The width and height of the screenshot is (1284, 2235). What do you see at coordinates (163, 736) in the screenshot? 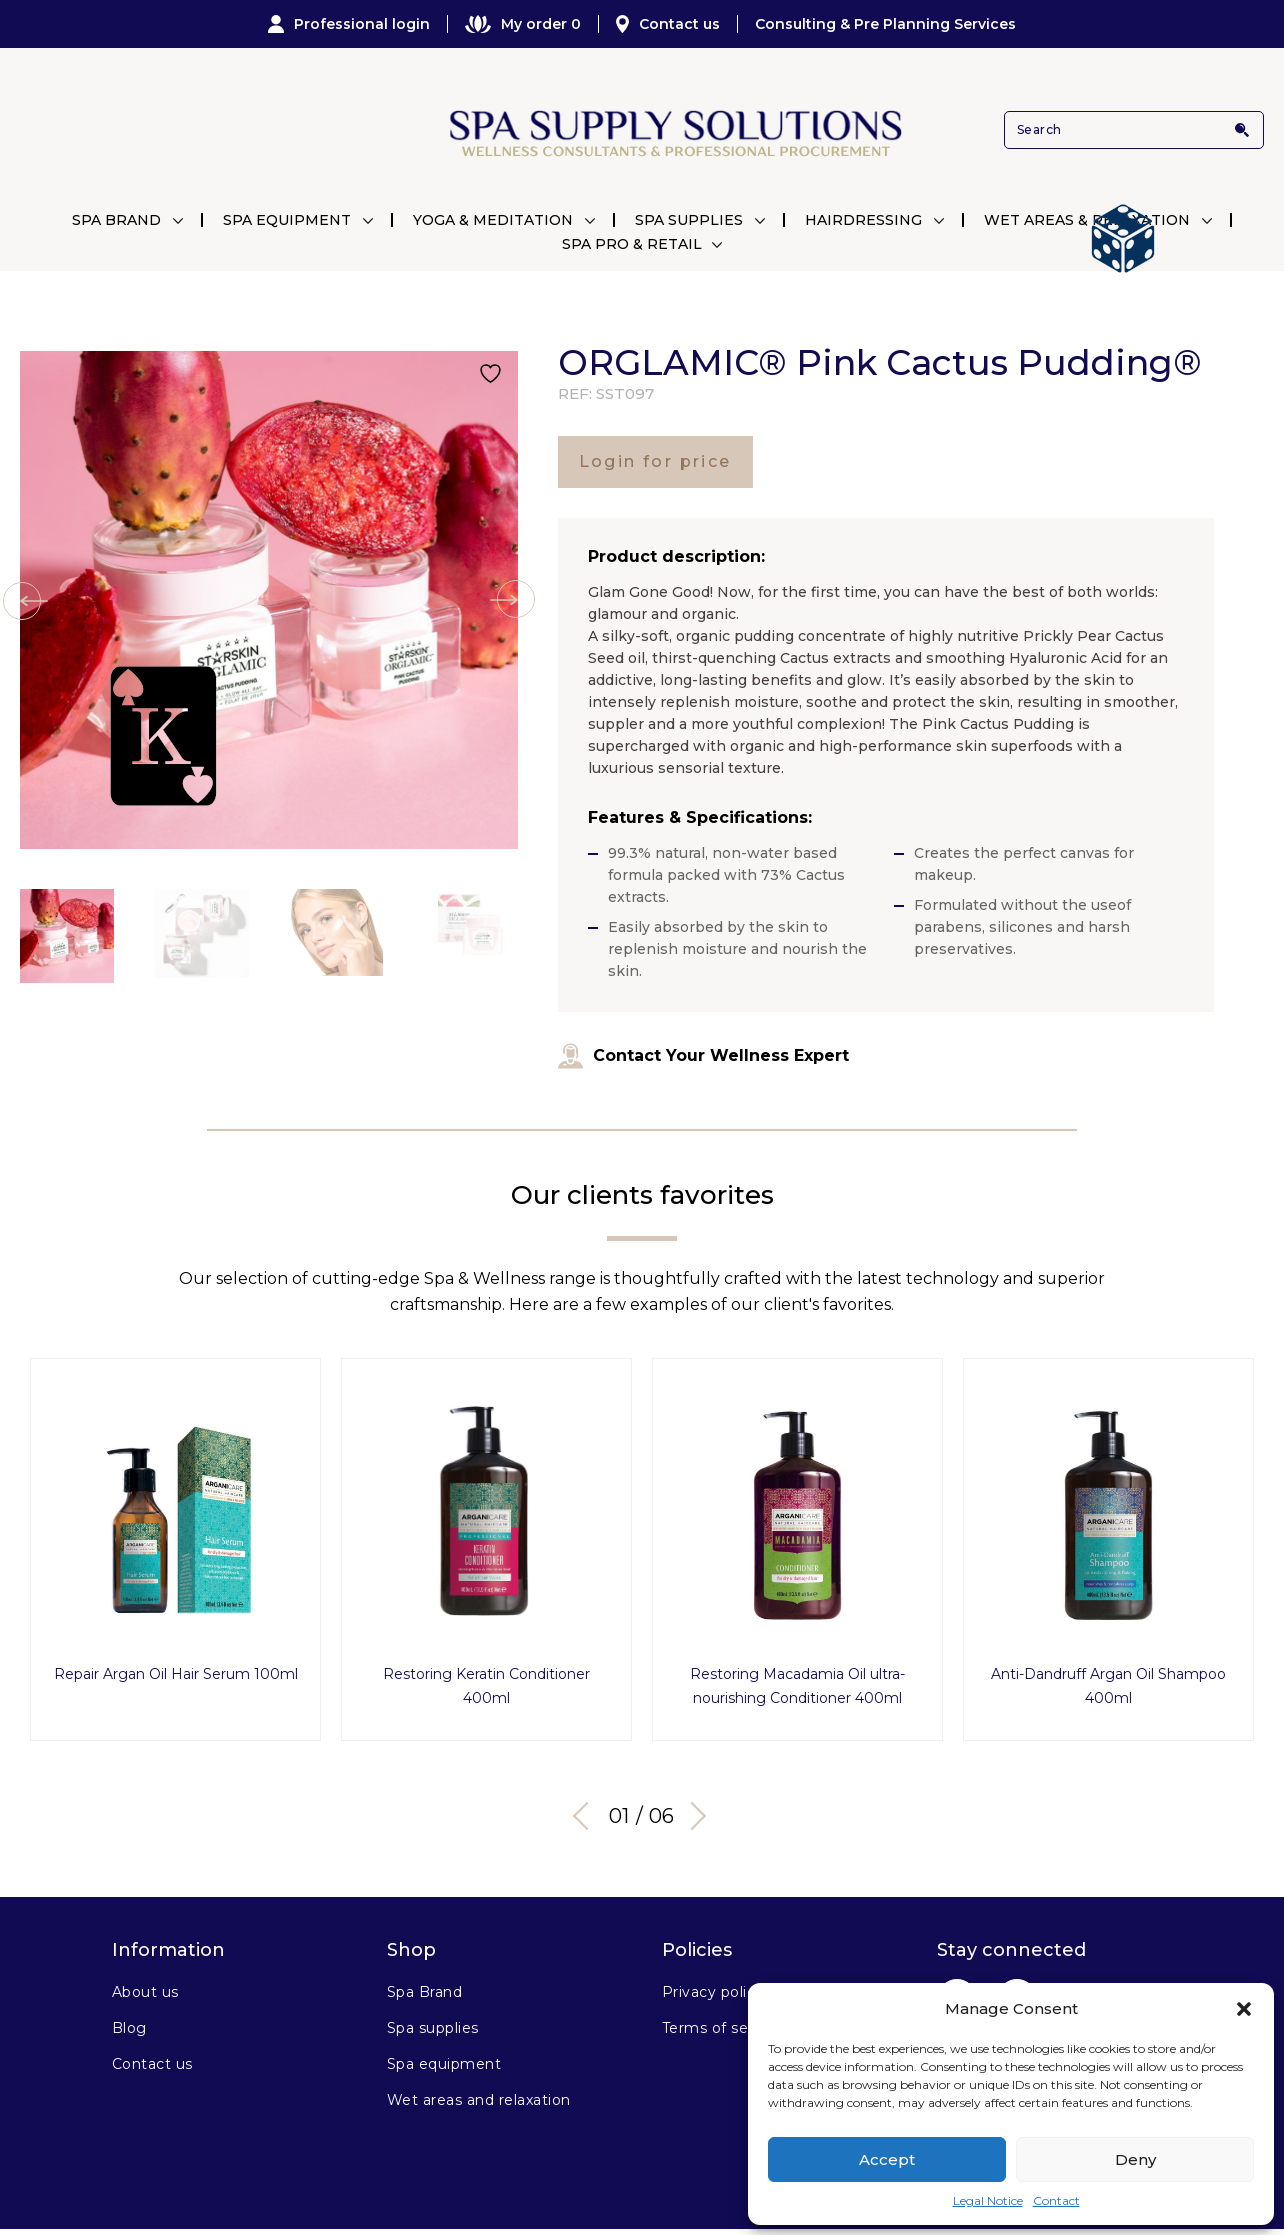
I see `king of spades playing card` at bounding box center [163, 736].